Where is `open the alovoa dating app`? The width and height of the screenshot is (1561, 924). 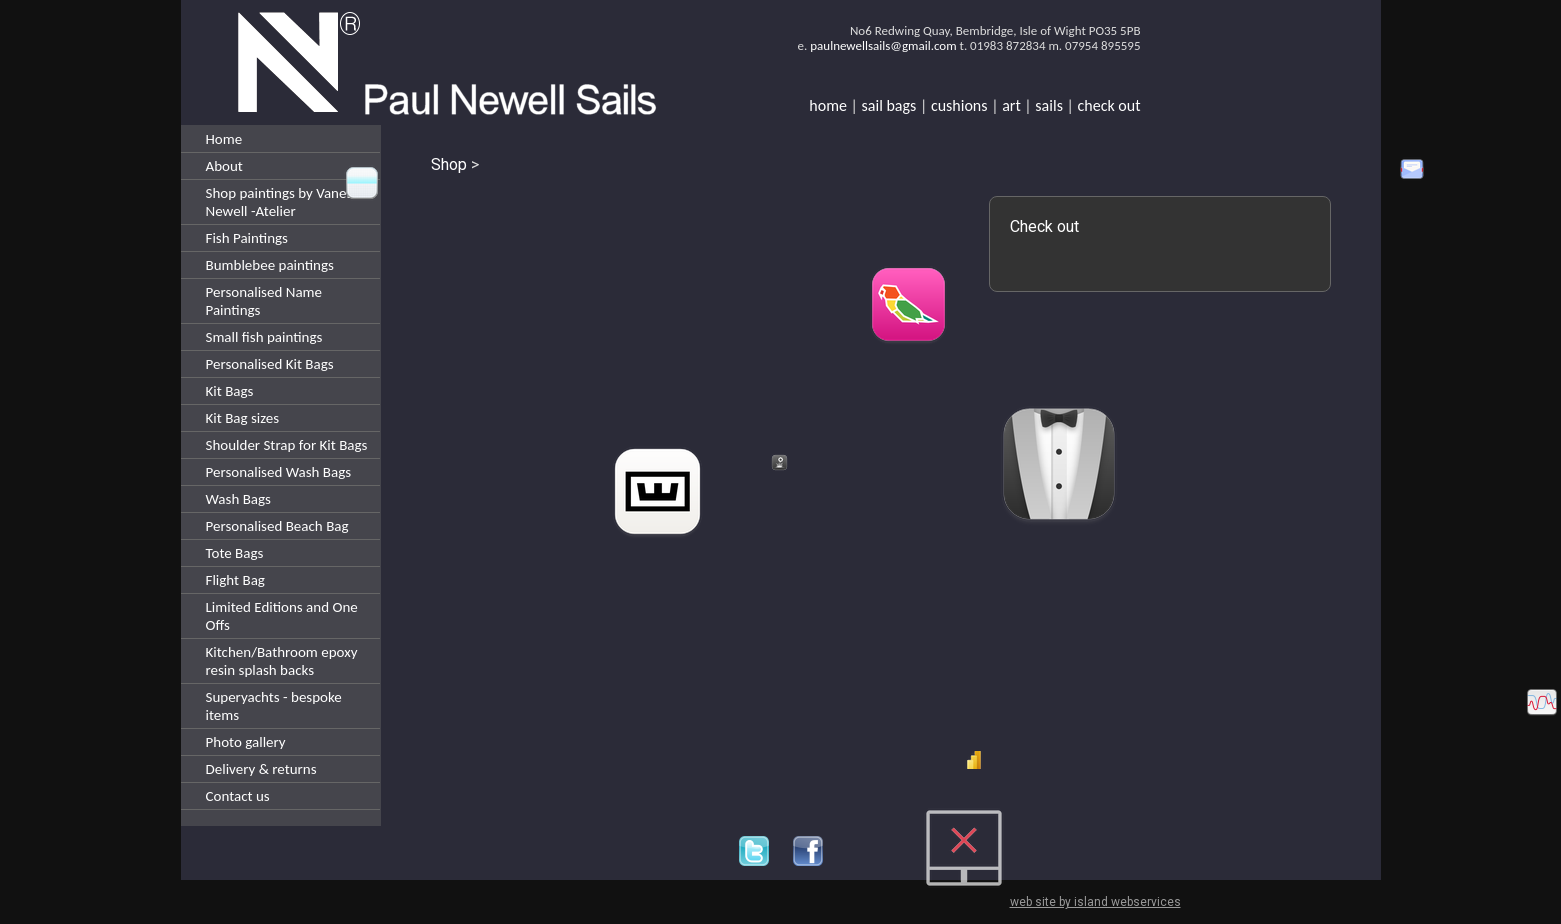
open the alovoa dating app is located at coordinates (908, 304).